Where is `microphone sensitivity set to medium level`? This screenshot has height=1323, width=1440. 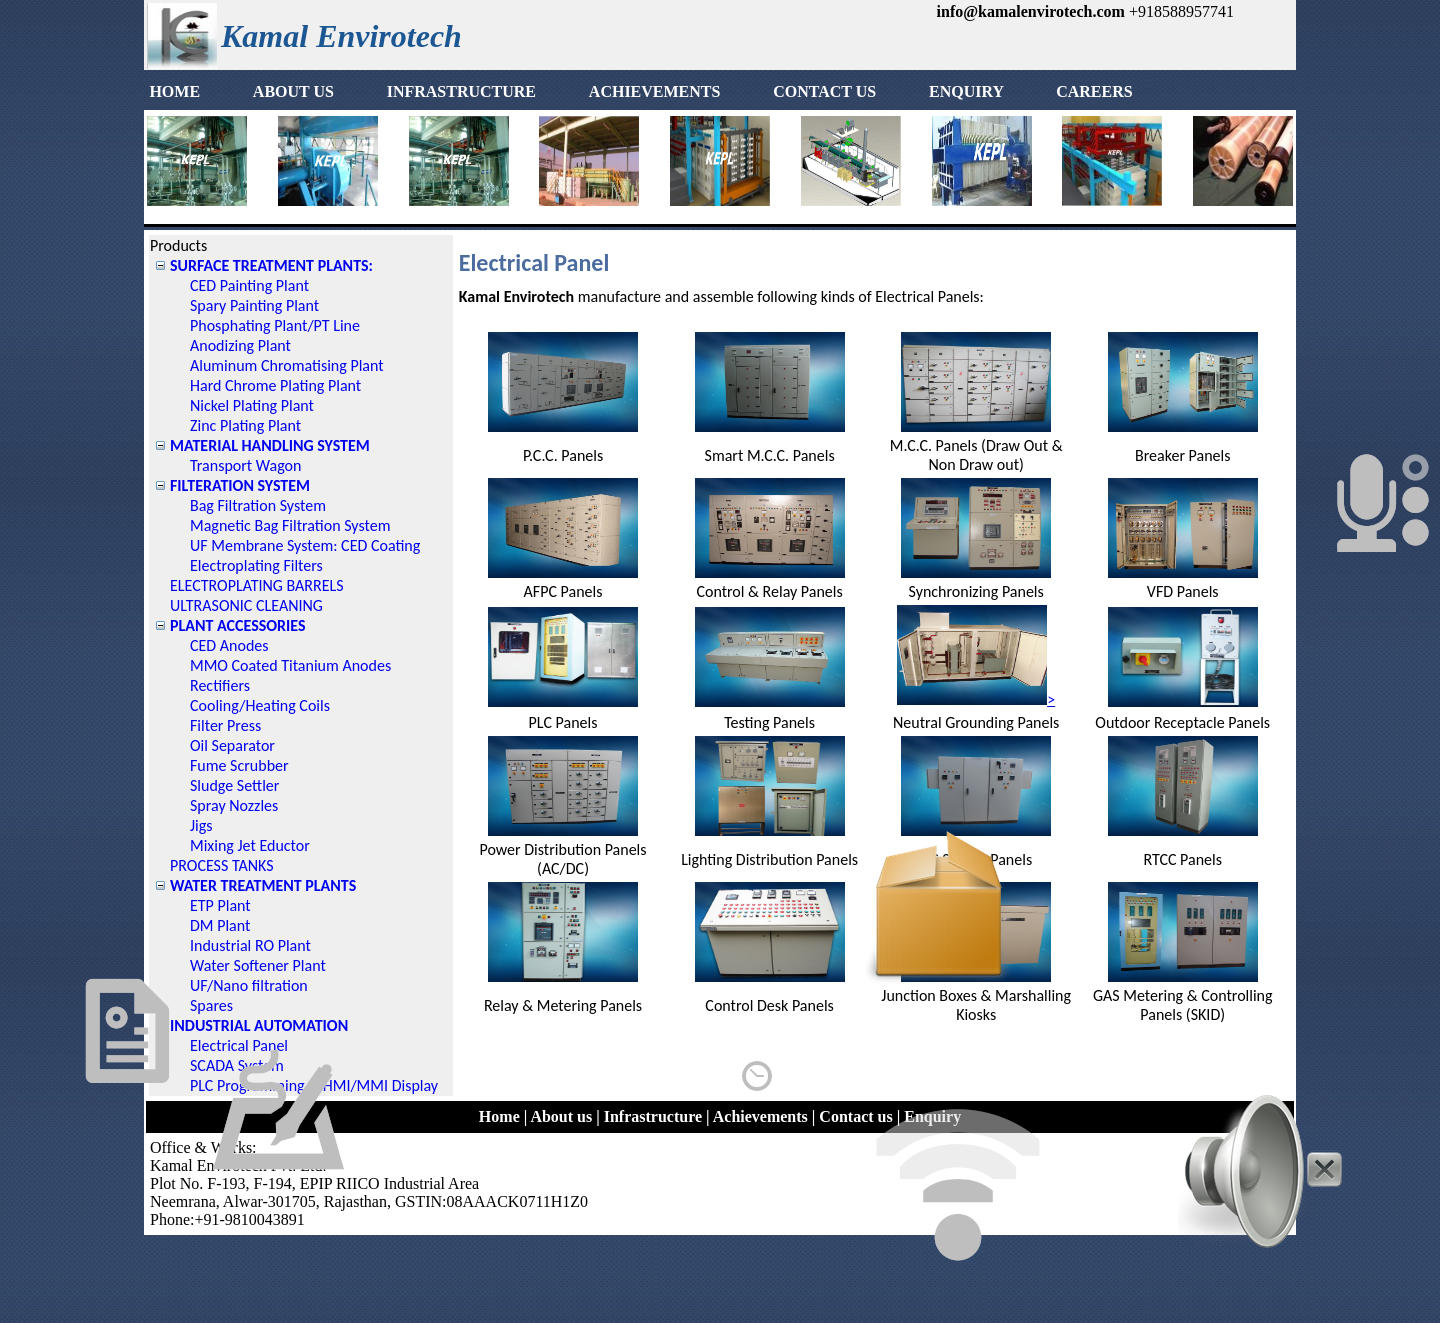 microphone sensitivity set to medium level is located at coordinates (1383, 500).